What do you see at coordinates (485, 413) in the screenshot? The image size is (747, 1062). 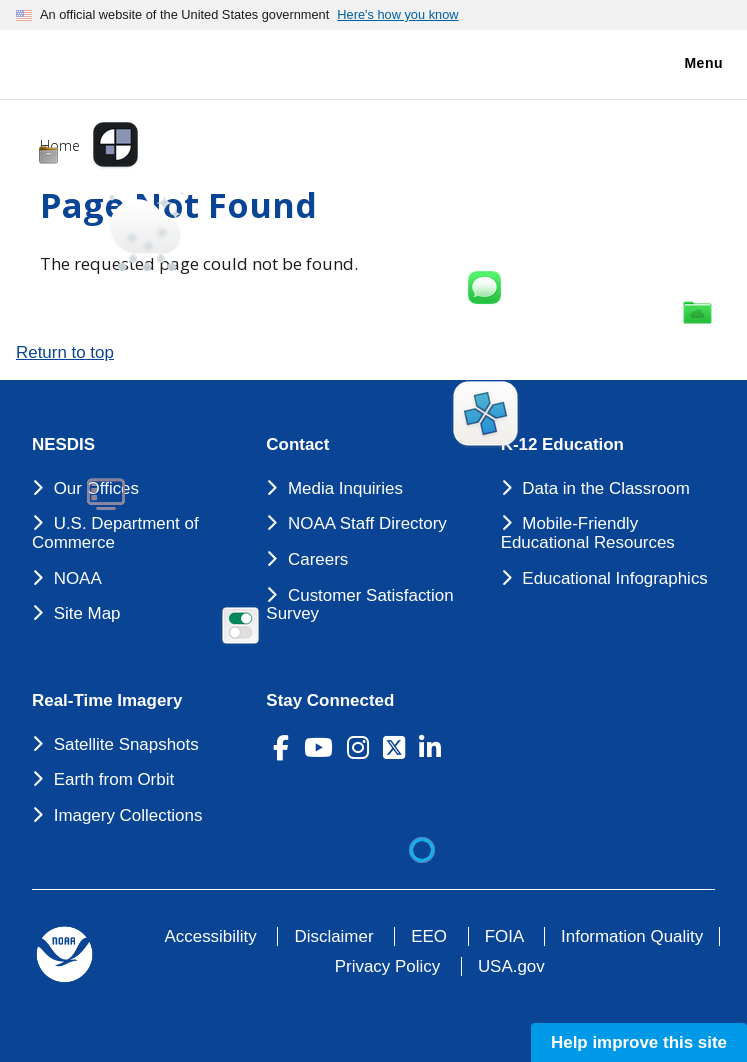 I see `launch ppsspp psp emulator` at bounding box center [485, 413].